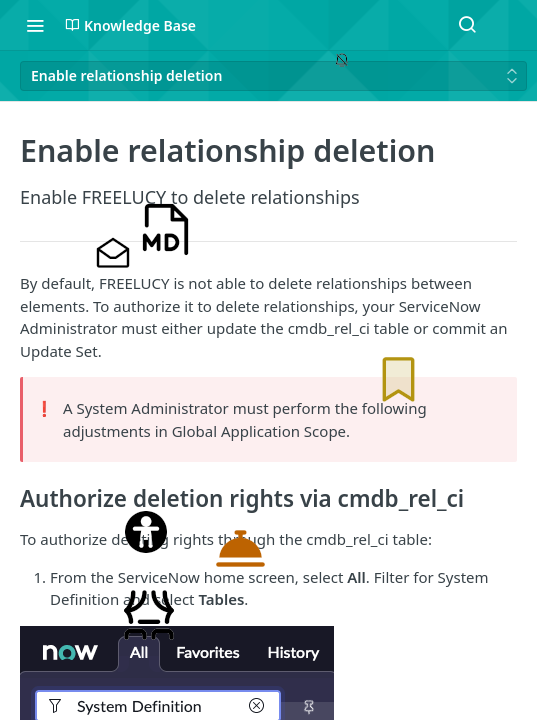 The height and width of the screenshot is (720, 537). Describe the element at coordinates (398, 378) in the screenshot. I see `save this item to your bookmarks` at that location.